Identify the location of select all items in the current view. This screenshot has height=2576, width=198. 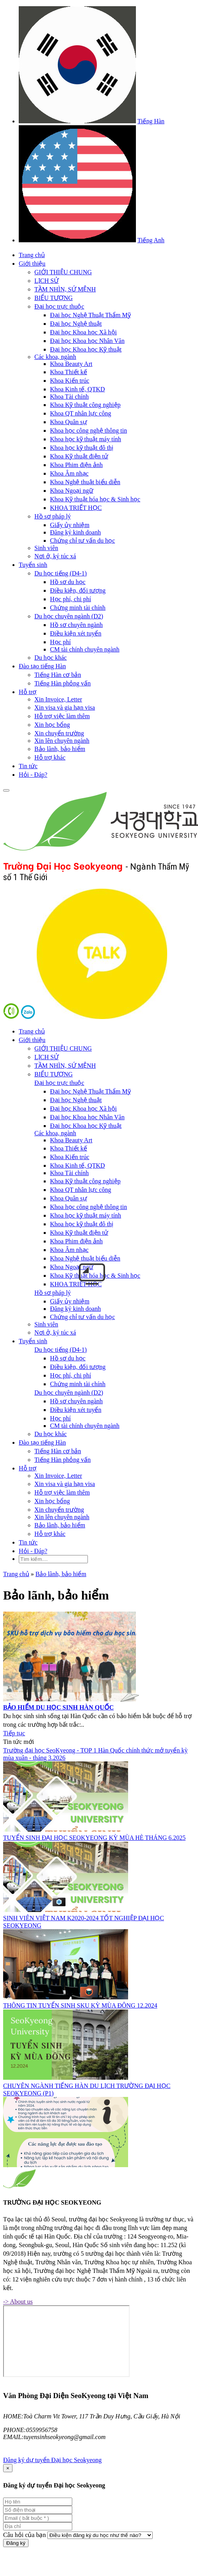
(49, 1663).